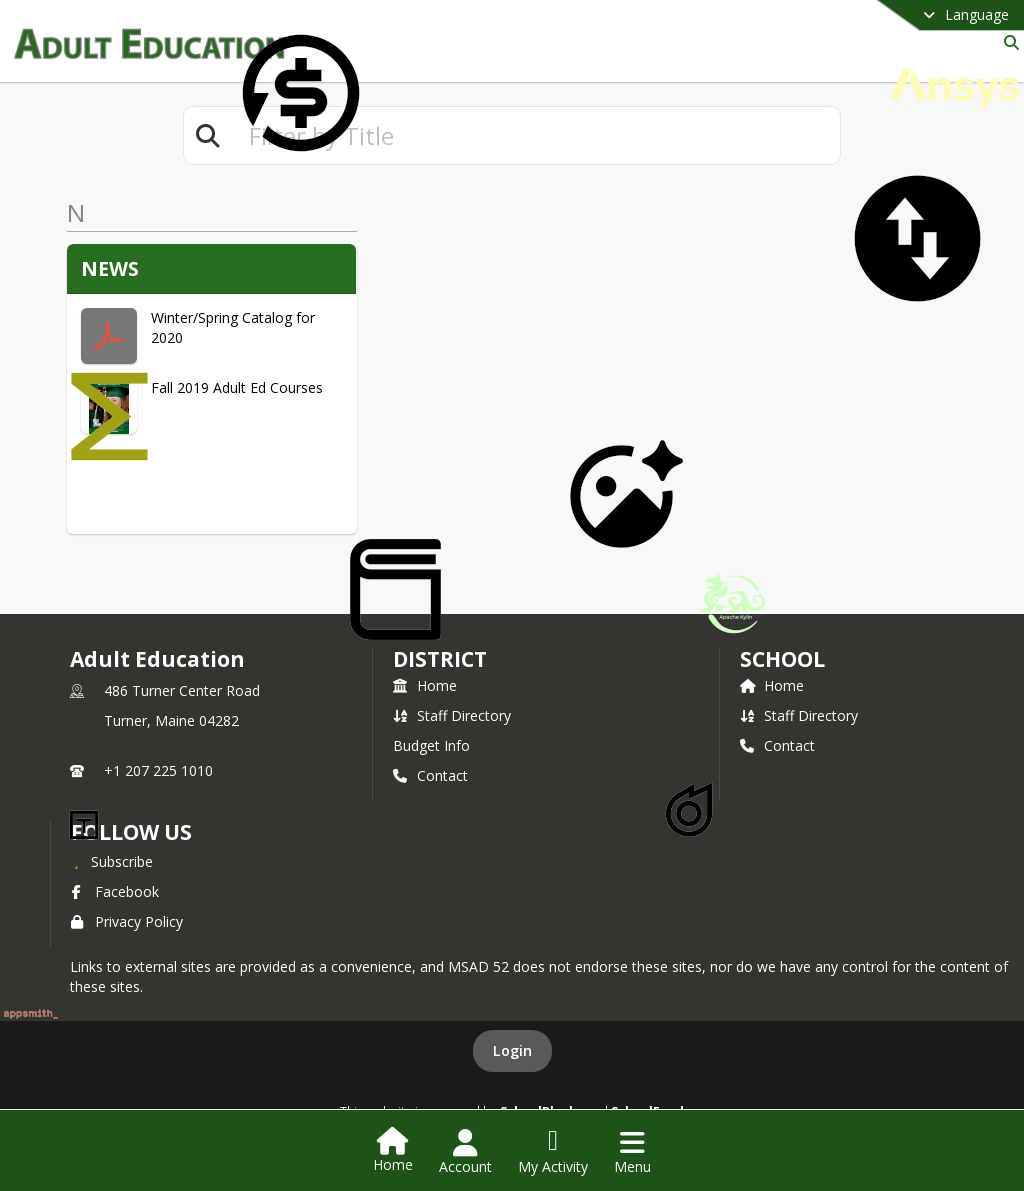 Image resolution: width=1024 pixels, height=1191 pixels. Describe the element at coordinates (395, 589) in the screenshot. I see `open library or book collection` at that location.